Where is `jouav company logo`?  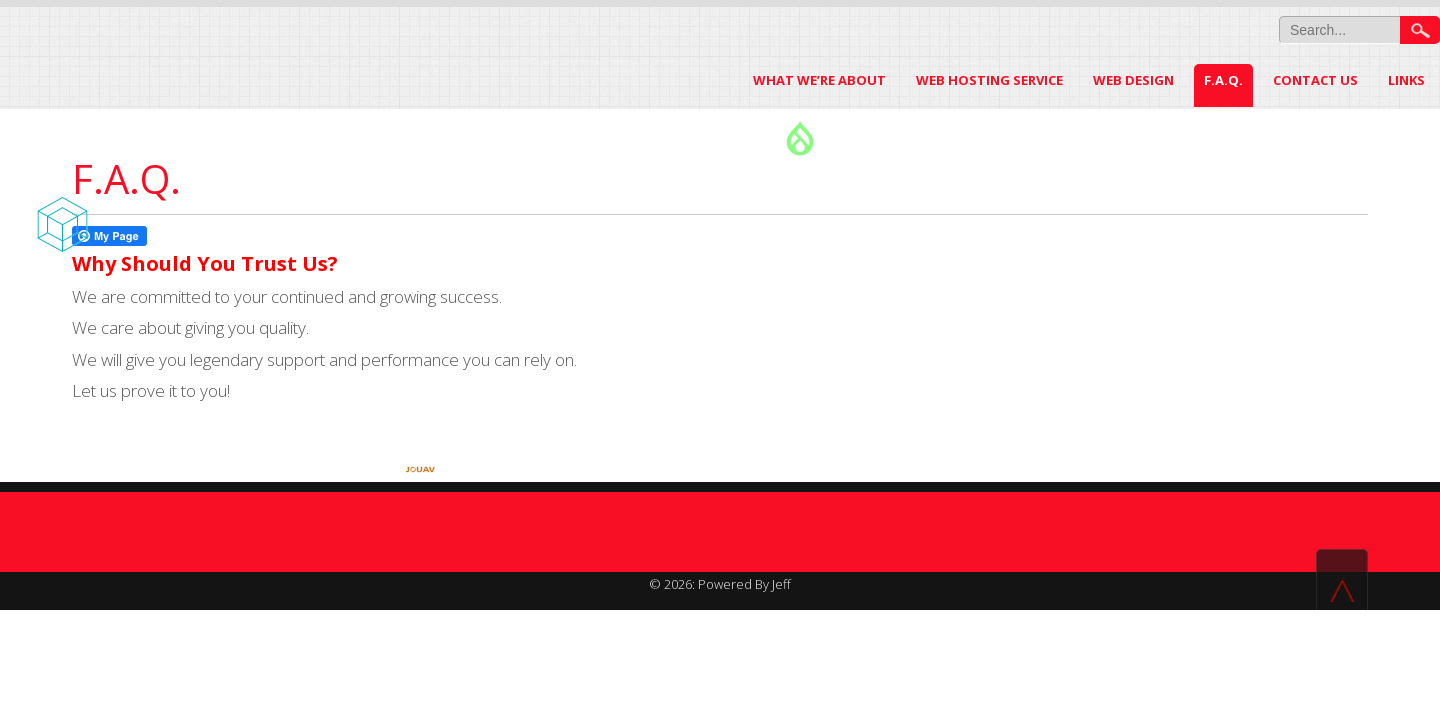 jouav company logo is located at coordinates (420, 469).